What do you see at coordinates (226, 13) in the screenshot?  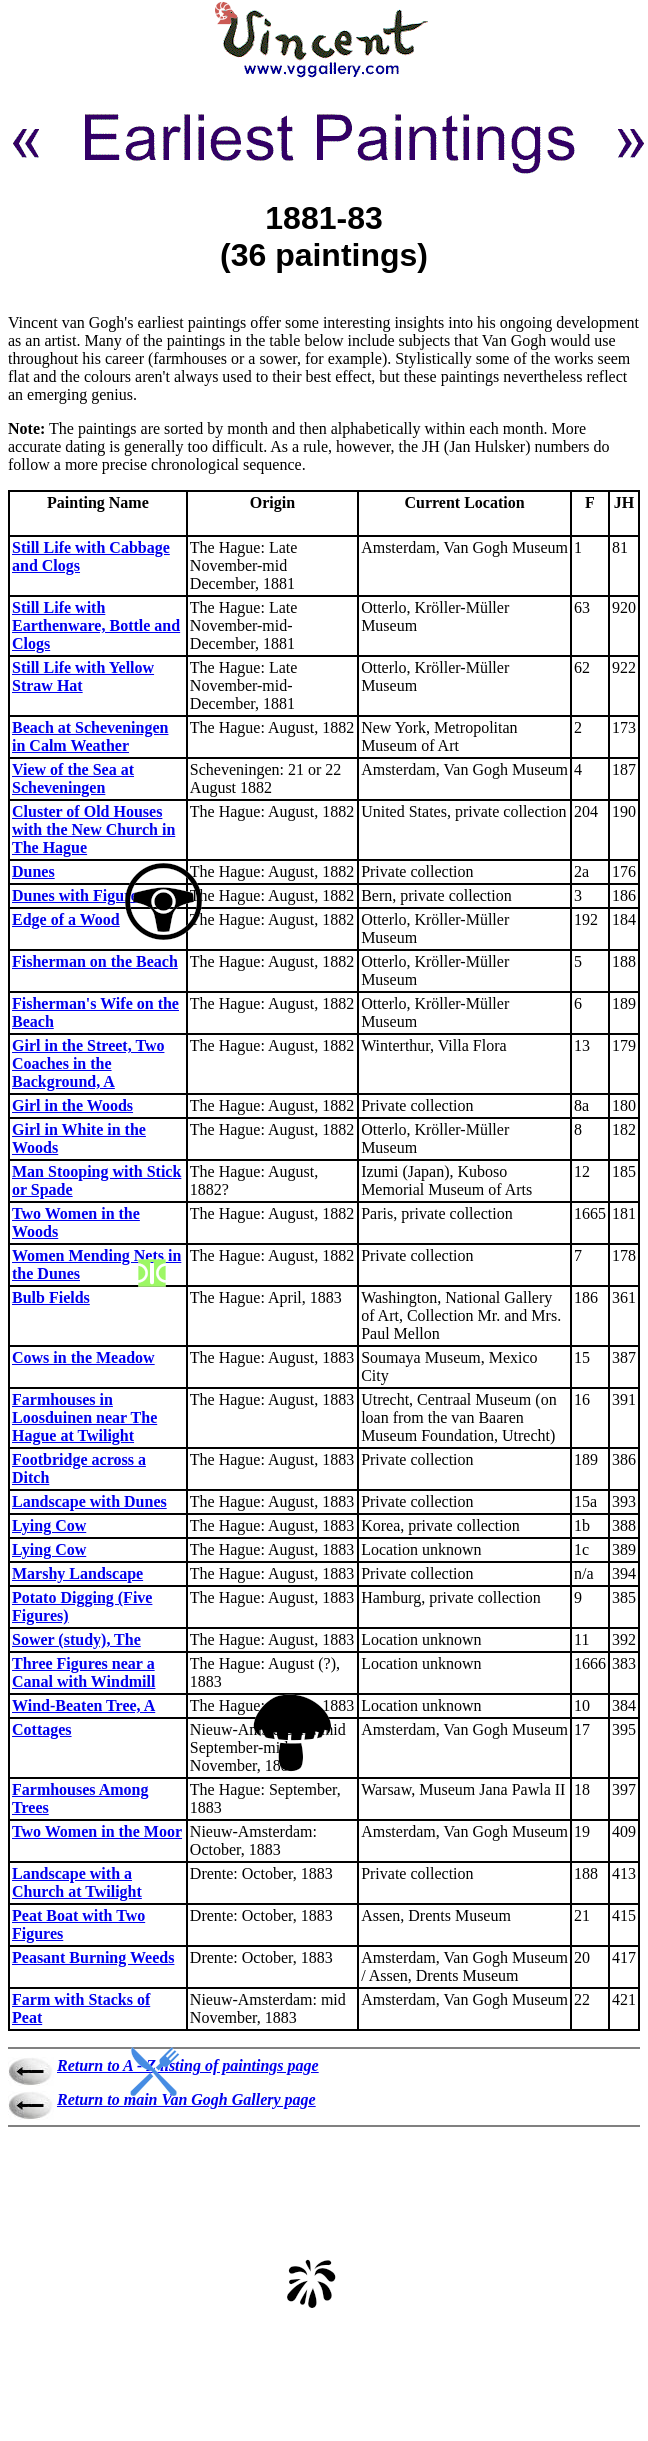 I see `view ram or aries zodiac sign` at bounding box center [226, 13].